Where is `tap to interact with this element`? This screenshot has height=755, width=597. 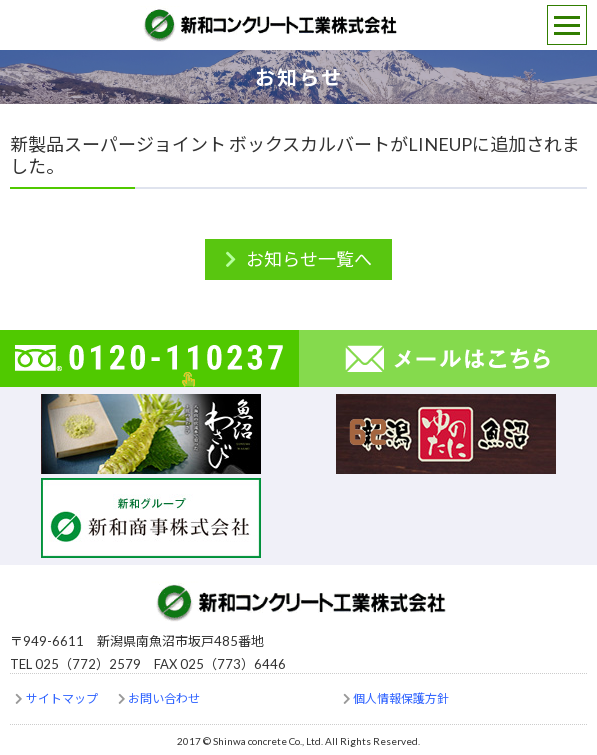
tap to interact with this element is located at coordinates (188, 379).